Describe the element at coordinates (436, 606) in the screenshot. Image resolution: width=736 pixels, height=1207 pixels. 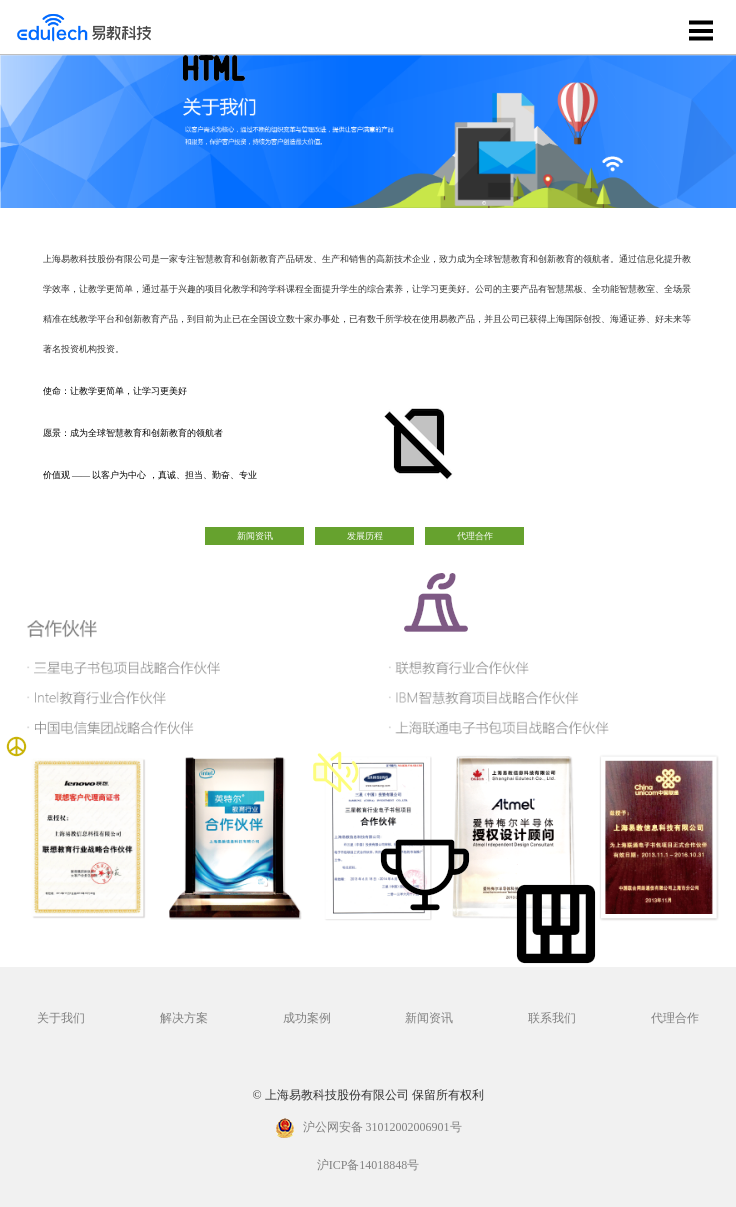
I see `view nuclear power plant information` at that location.